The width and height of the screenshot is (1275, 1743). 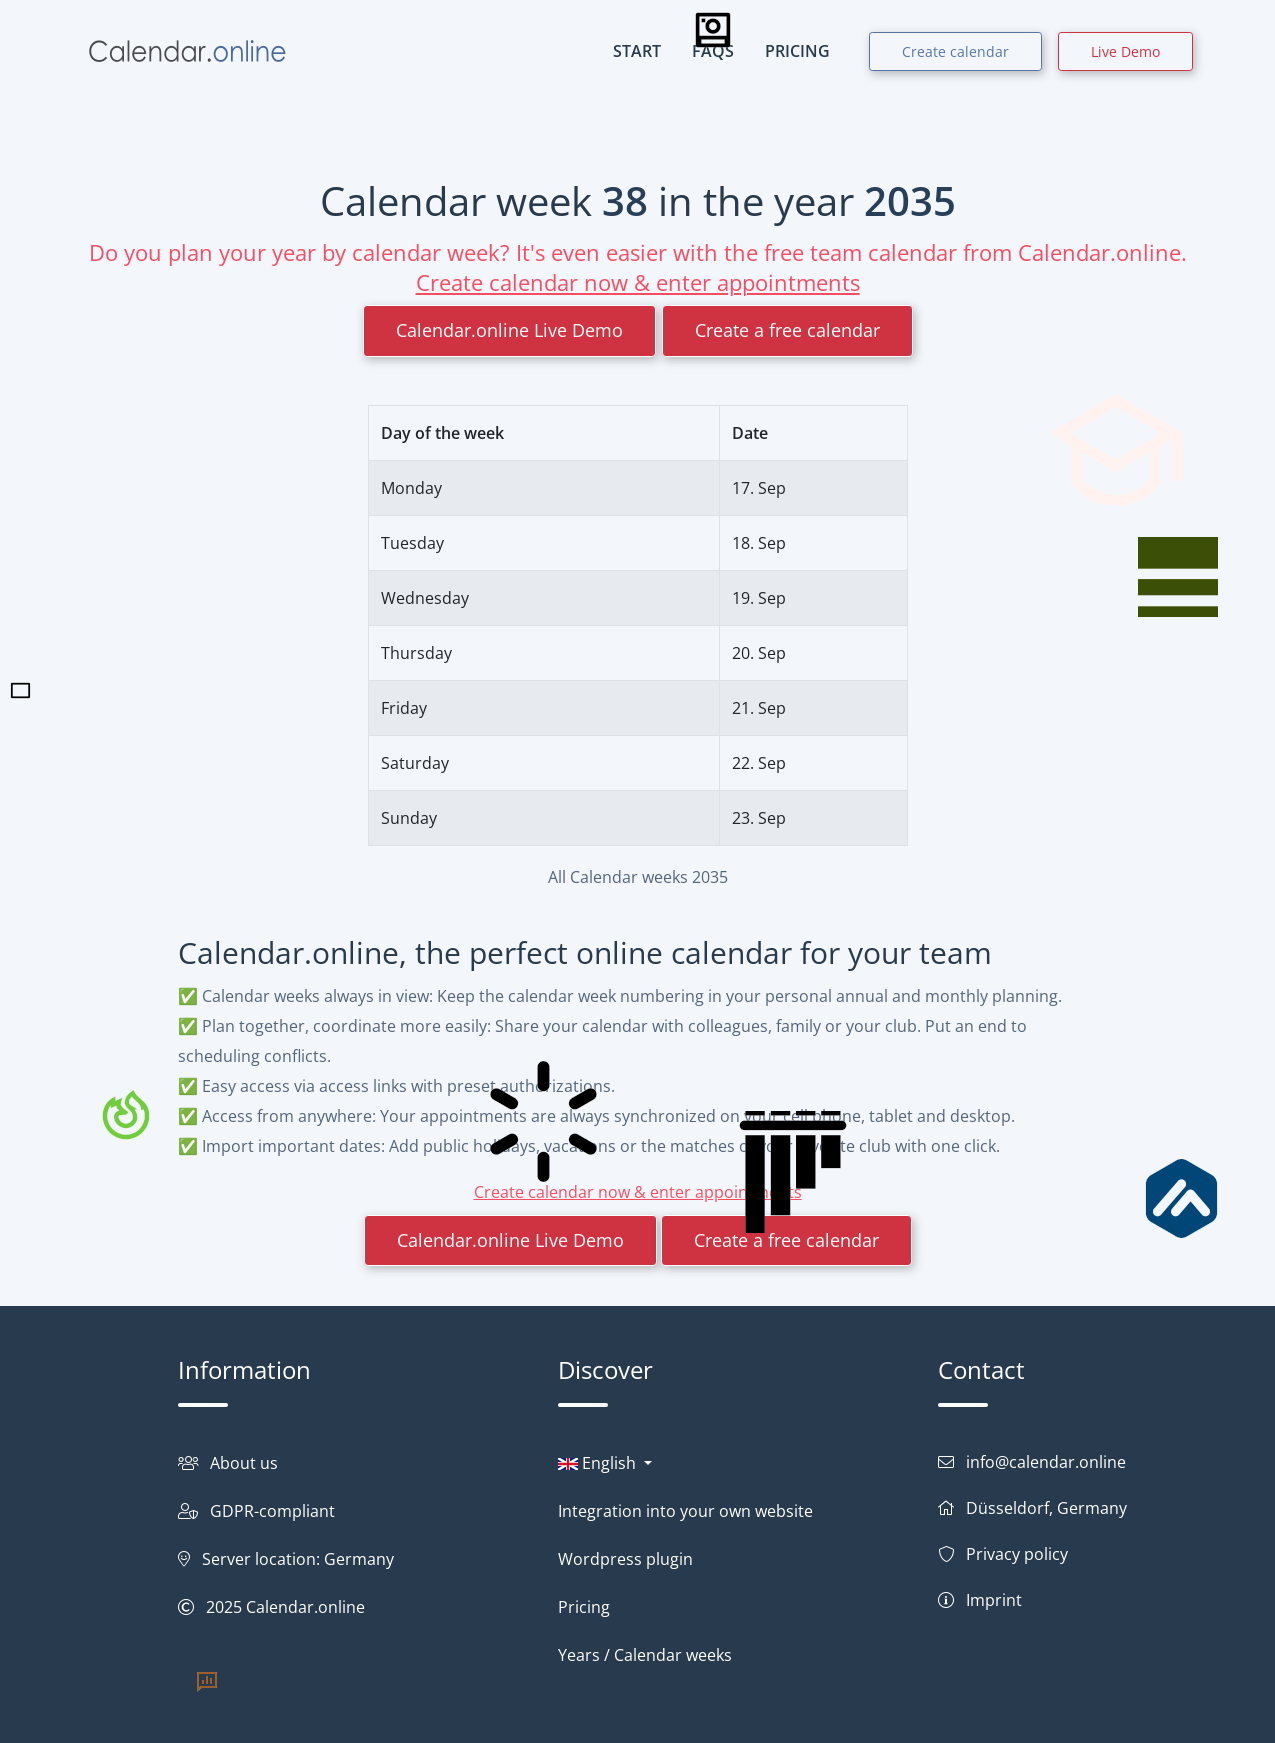 What do you see at coordinates (1116, 450) in the screenshot?
I see `access education or learning section` at bounding box center [1116, 450].